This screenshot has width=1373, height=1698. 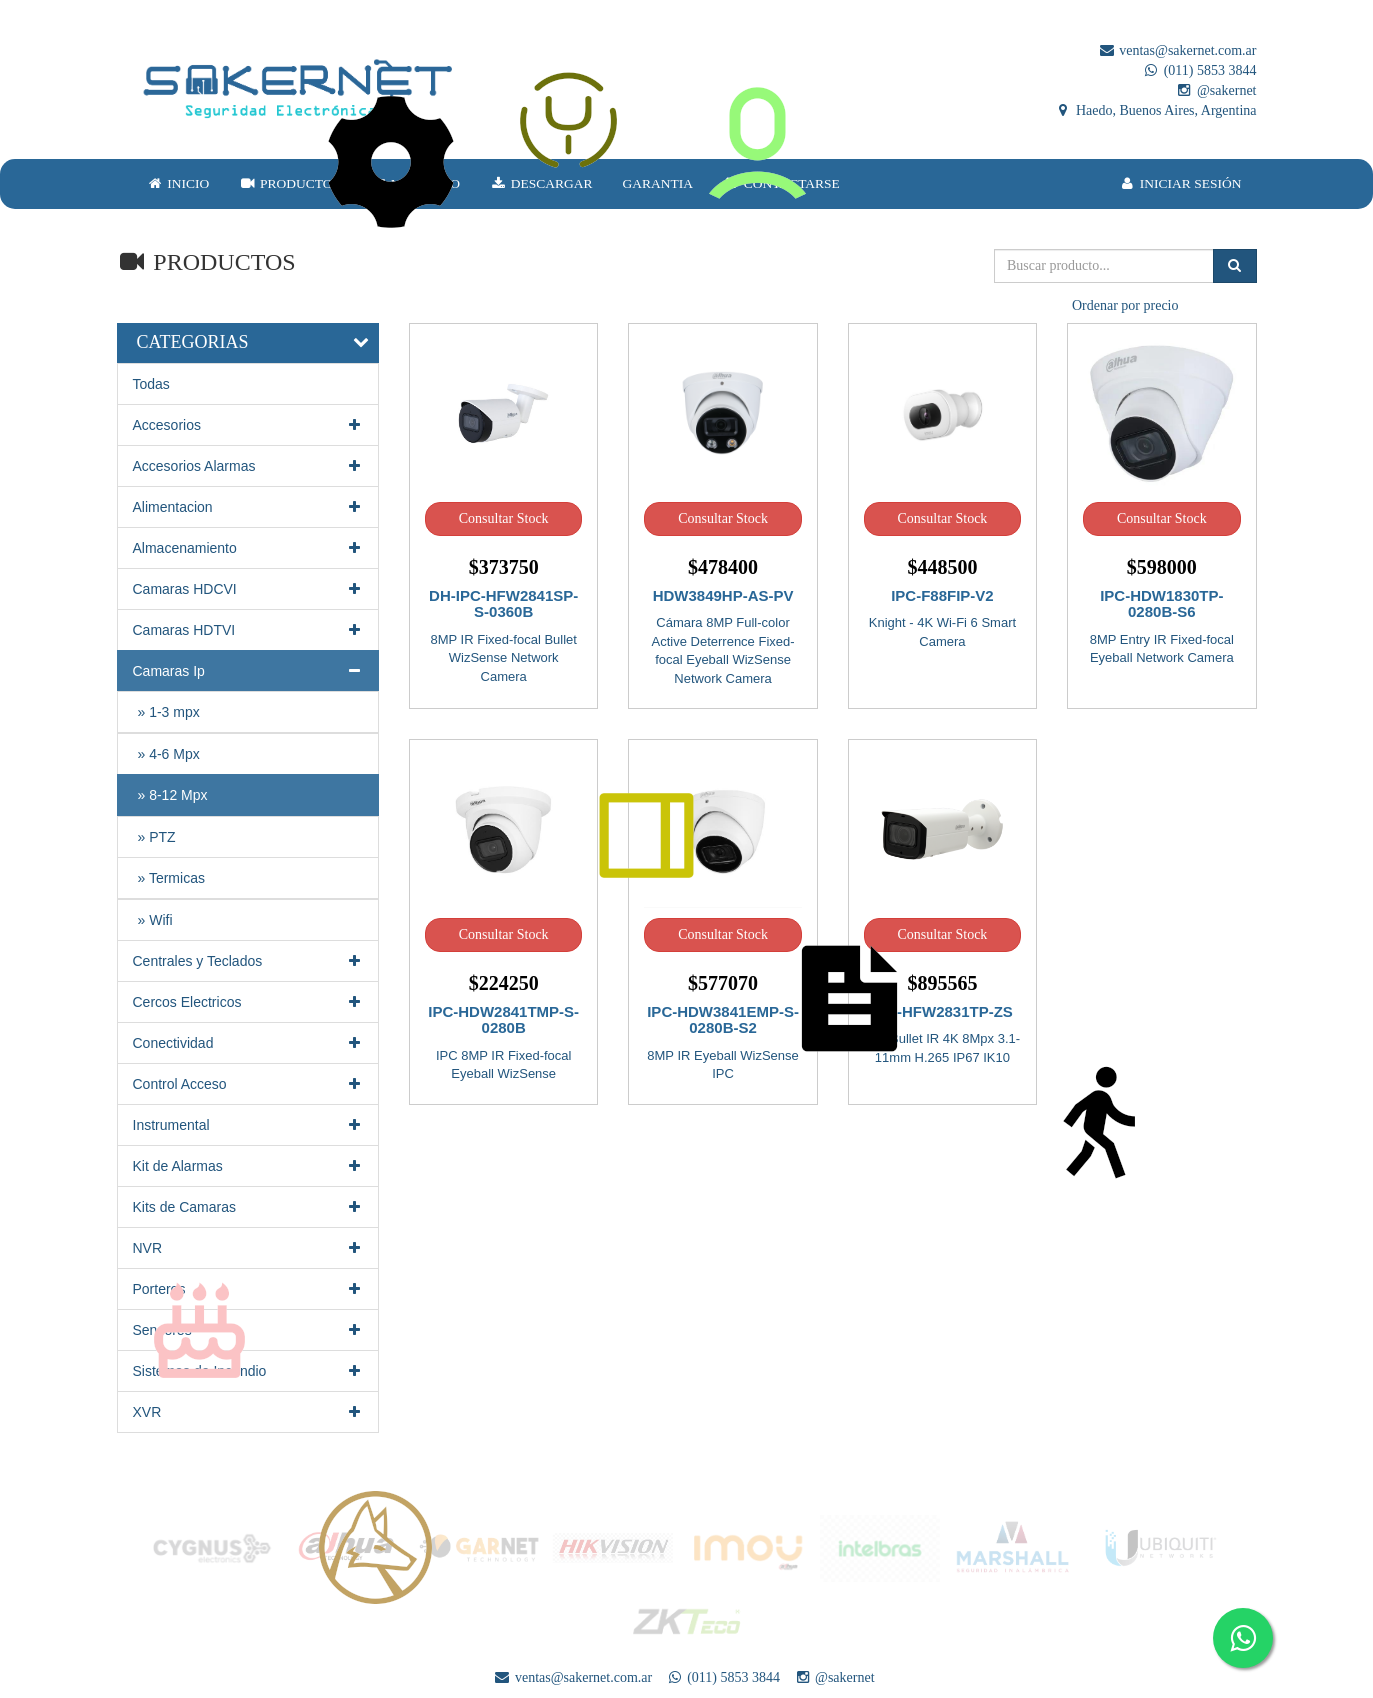 I want to click on access settings or preferences, so click(x=391, y=162).